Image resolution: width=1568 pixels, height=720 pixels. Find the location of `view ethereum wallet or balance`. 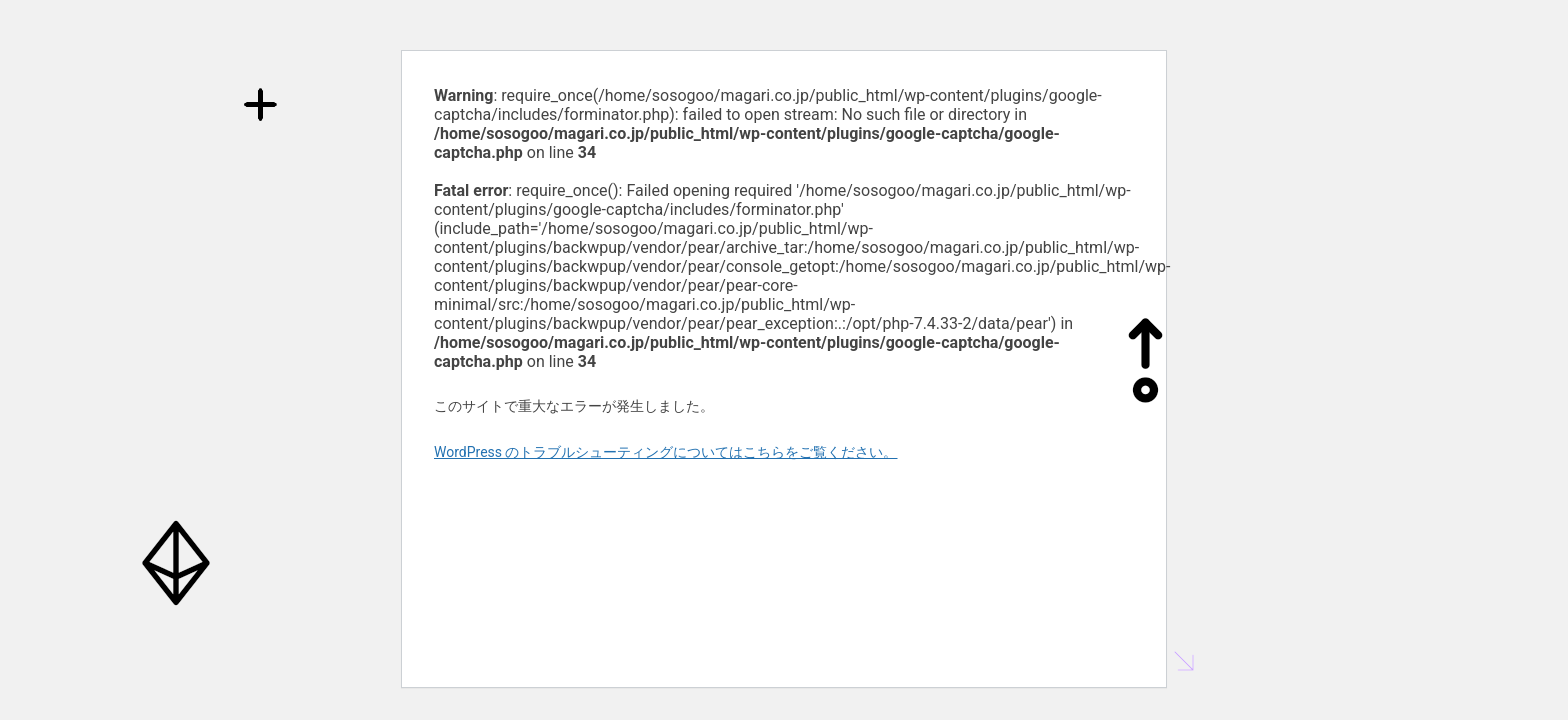

view ethereum wallet or balance is located at coordinates (176, 563).